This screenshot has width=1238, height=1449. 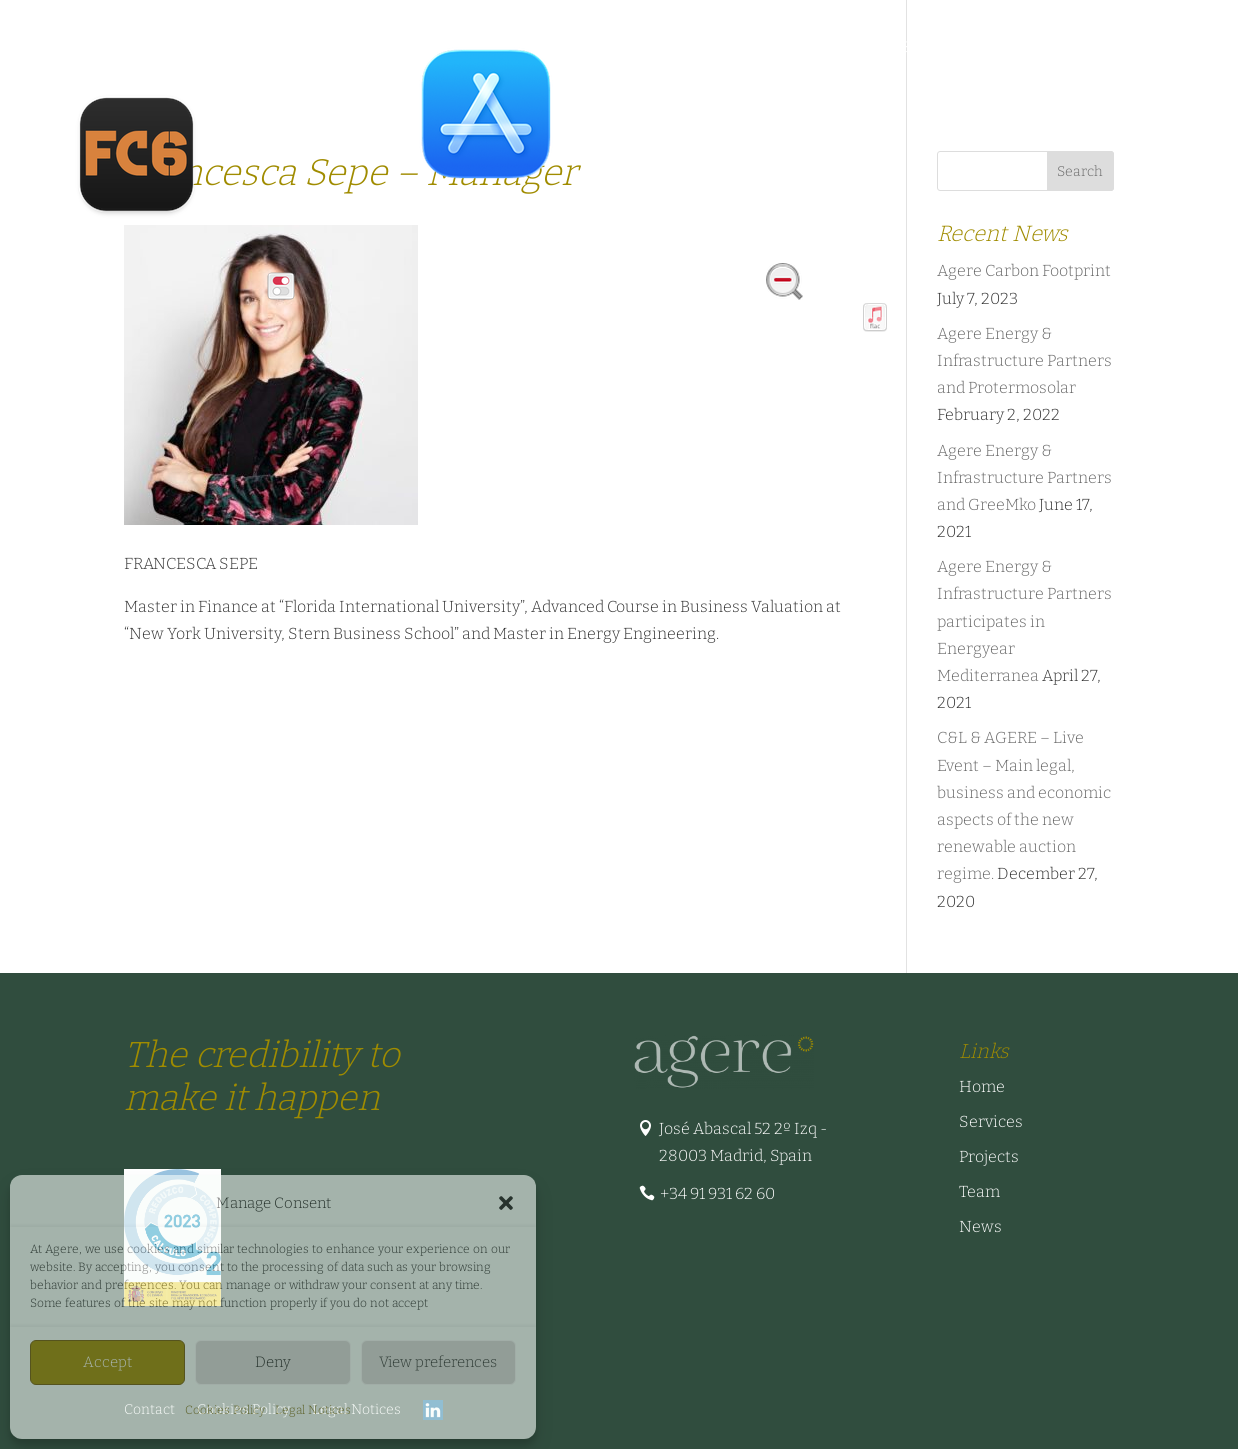 What do you see at coordinates (875, 317) in the screenshot?
I see `a flac audio file` at bounding box center [875, 317].